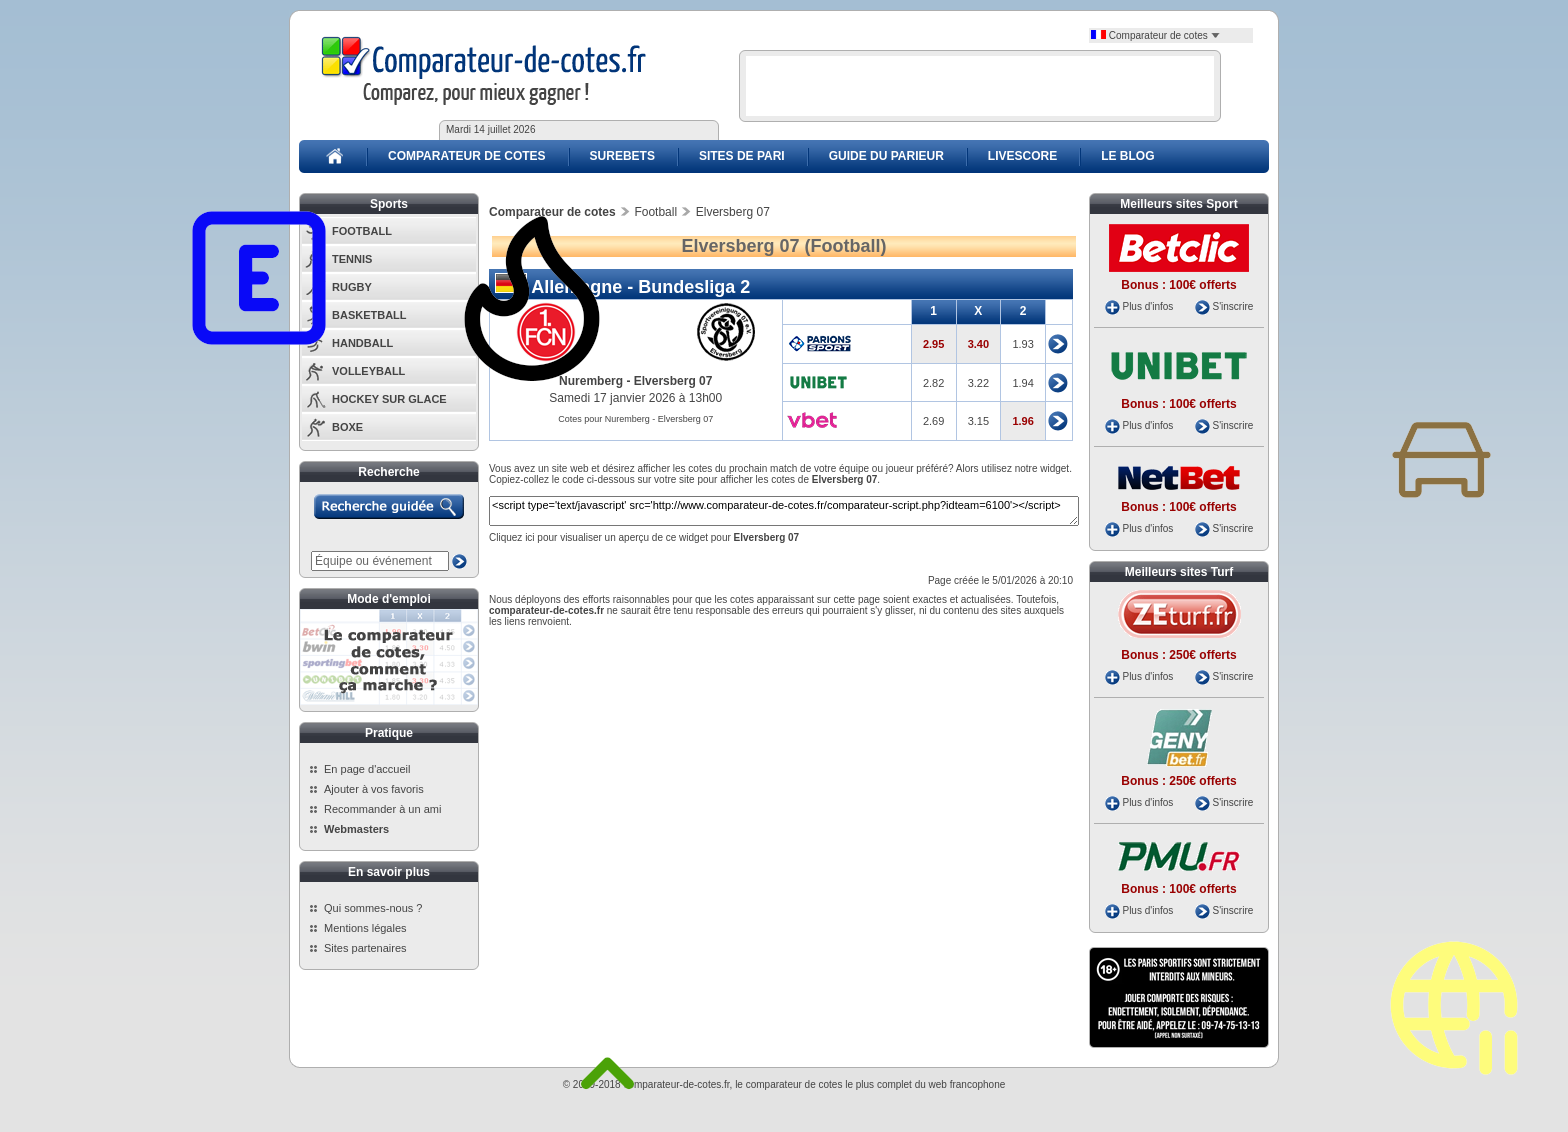  Describe the element at coordinates (1441, 461) in the screenshot. I see `access vehicle or driving settings` at that location.